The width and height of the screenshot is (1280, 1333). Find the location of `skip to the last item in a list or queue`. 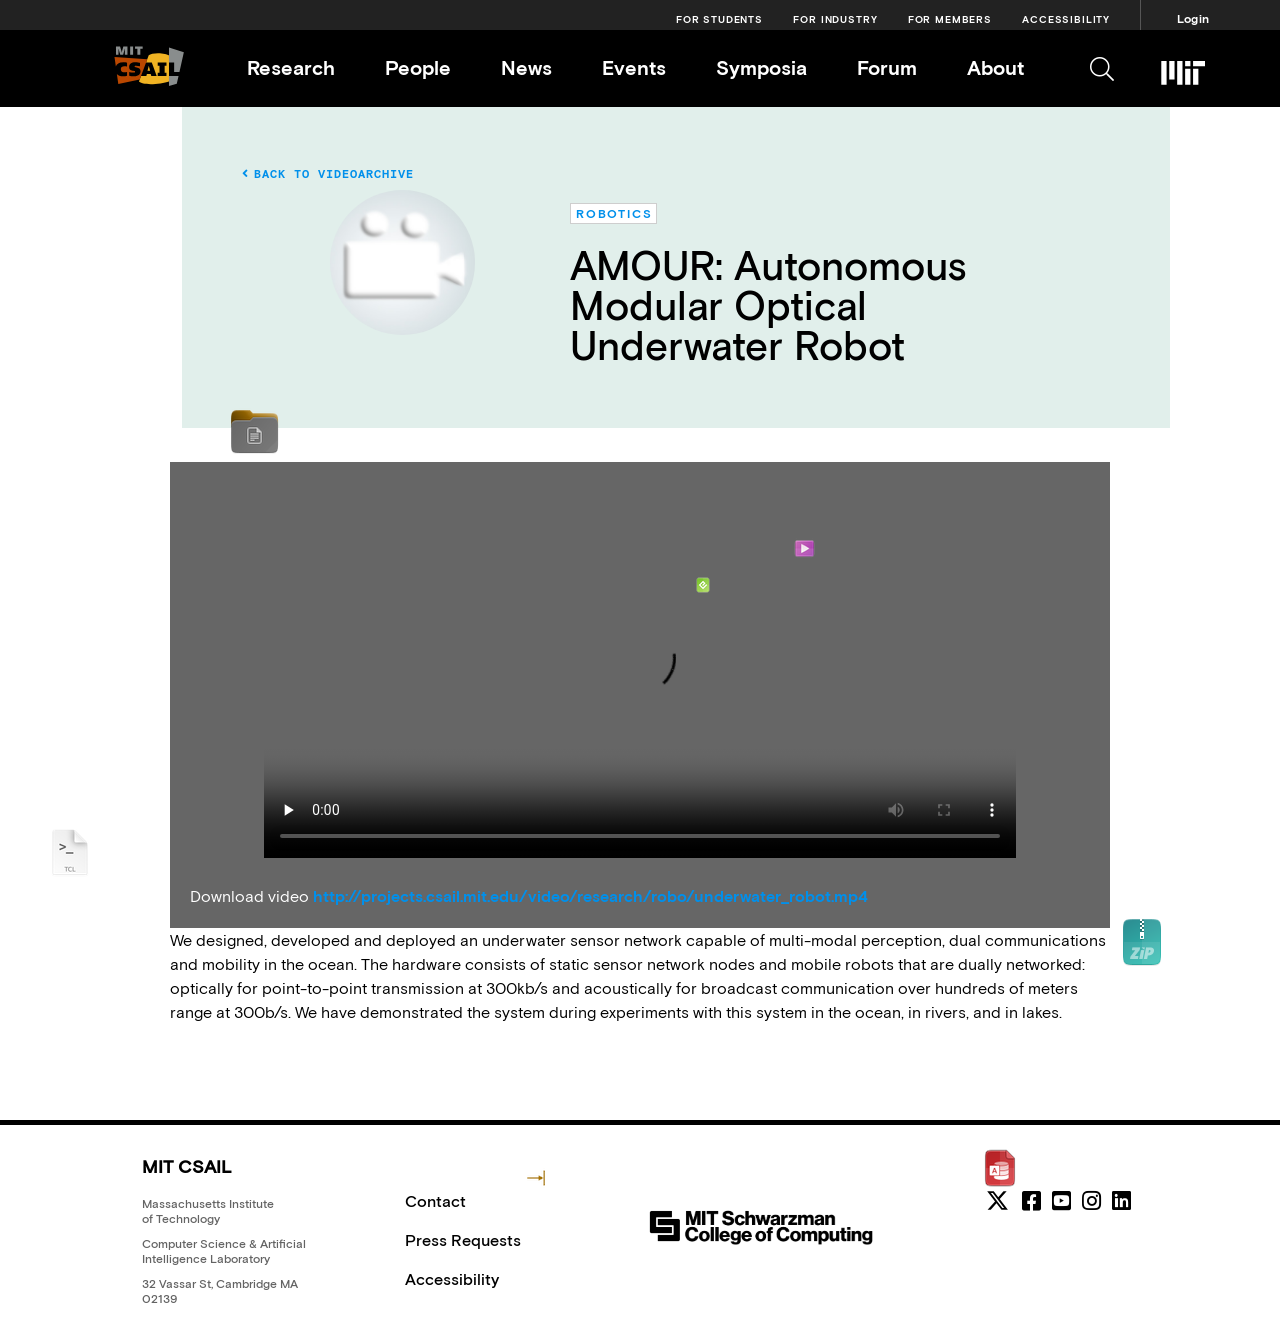

skip to the last item in a list or queue is located at coordinates (536, 1178).